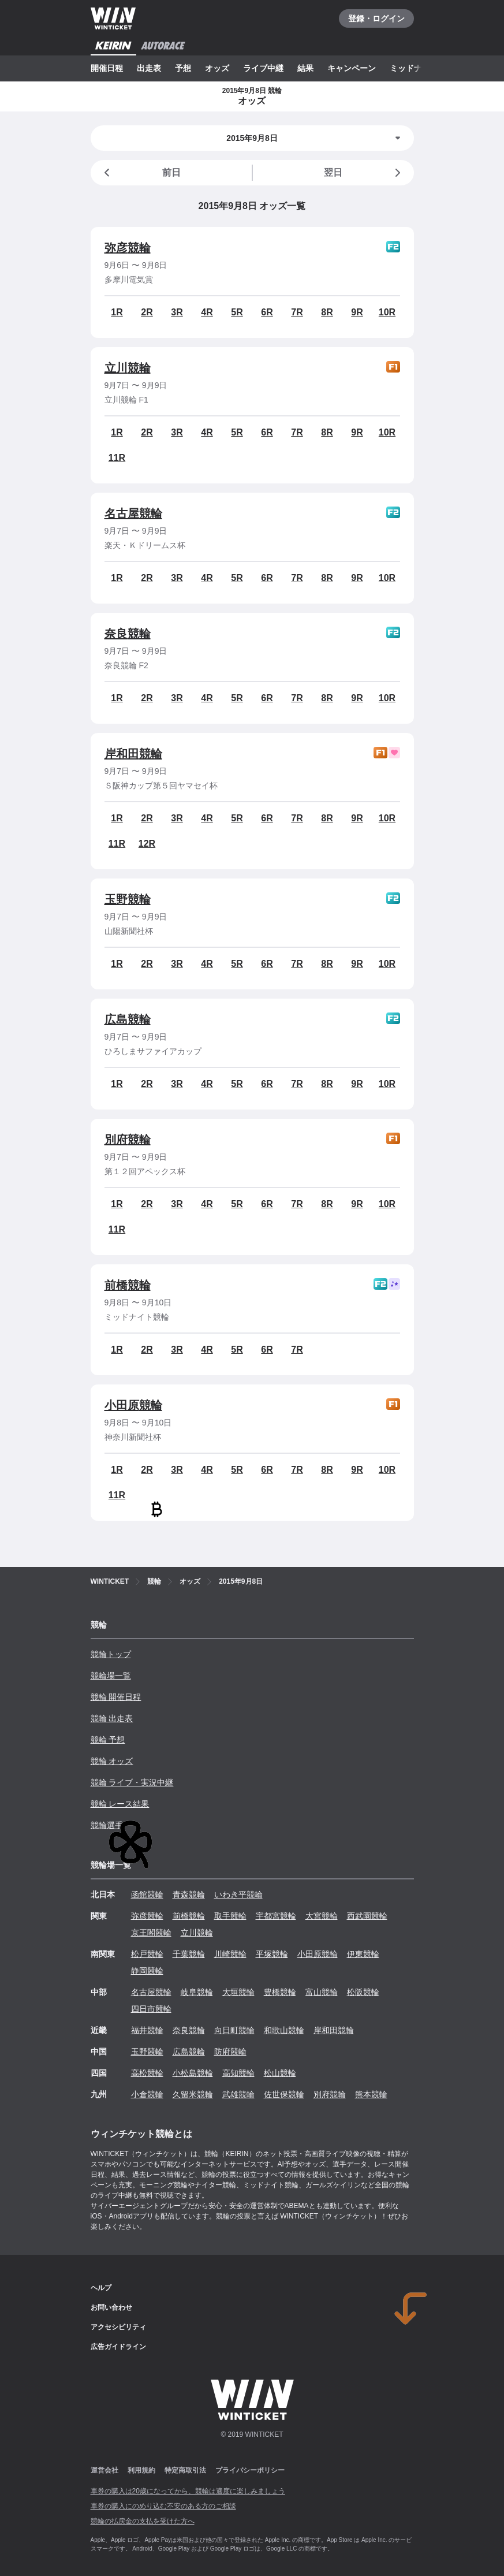  Describe the element at coordinates (156, 1509) in the screenshot. I see `view bitcoin balance or wallet` at that location.